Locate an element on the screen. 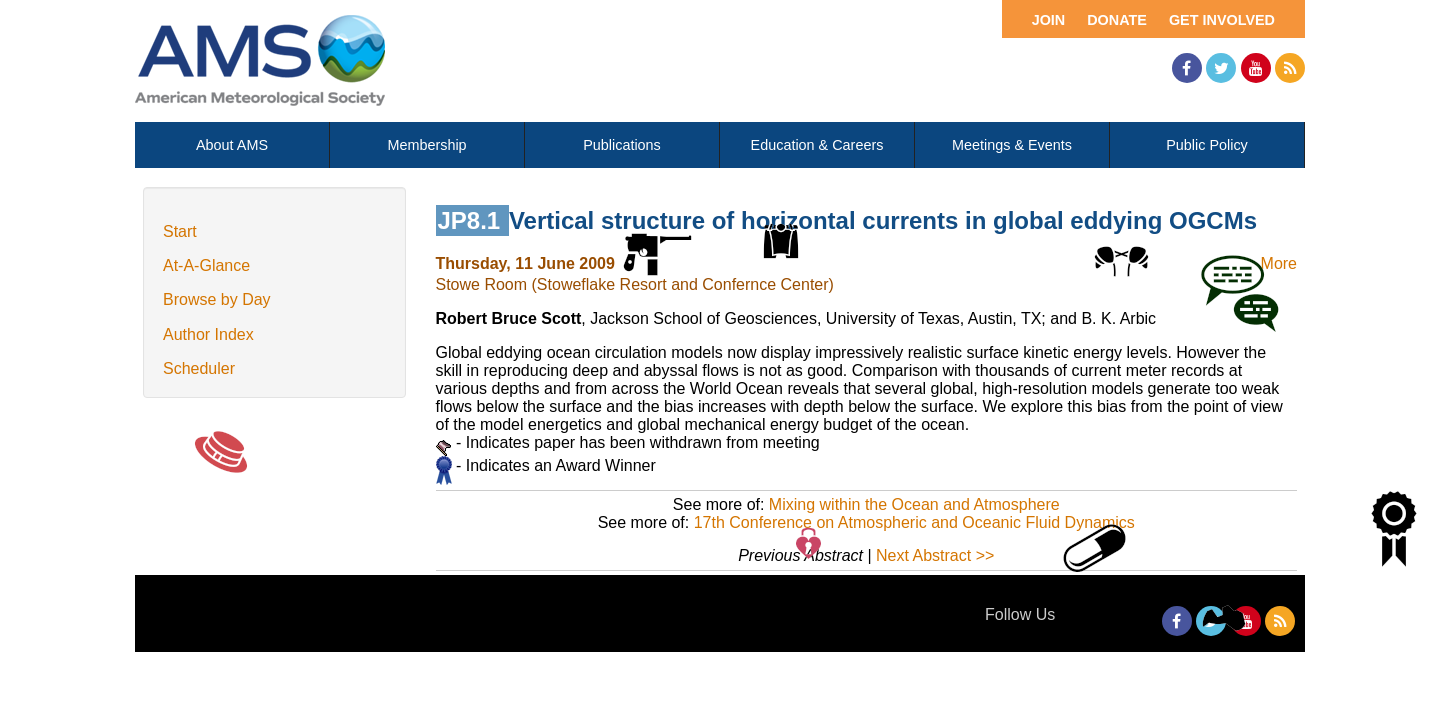 The height and width of the screenshot is (720, 1440). equip shoulder armor to your character is located at coordinates (1121, 261).